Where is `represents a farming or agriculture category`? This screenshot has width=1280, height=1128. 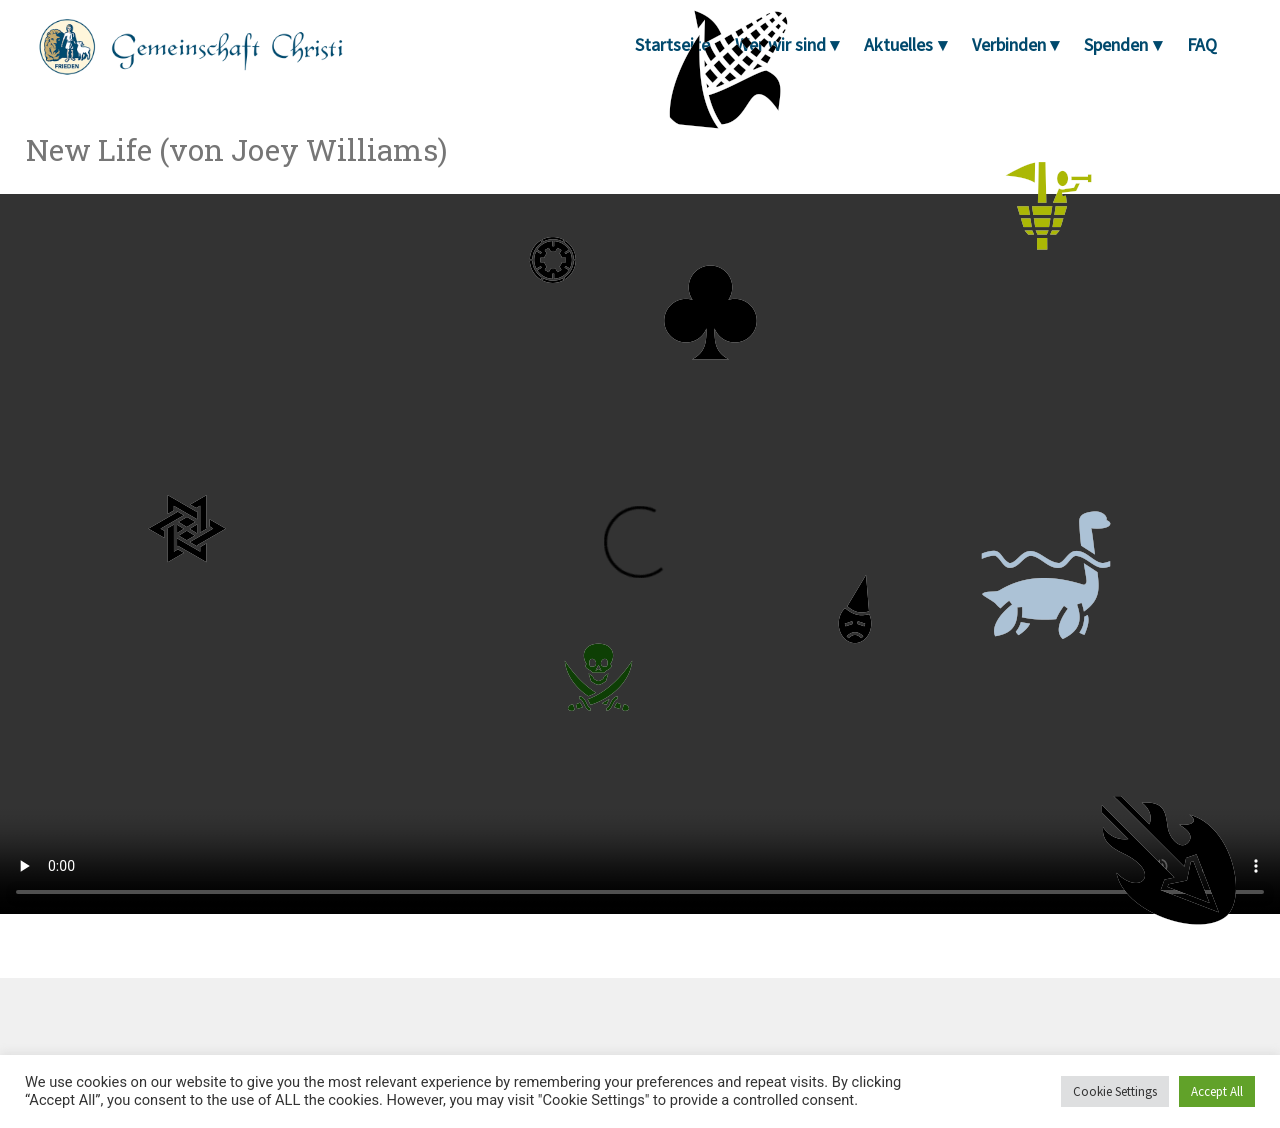 represents a farming or agriculture category is located at coordinates (728, 69).